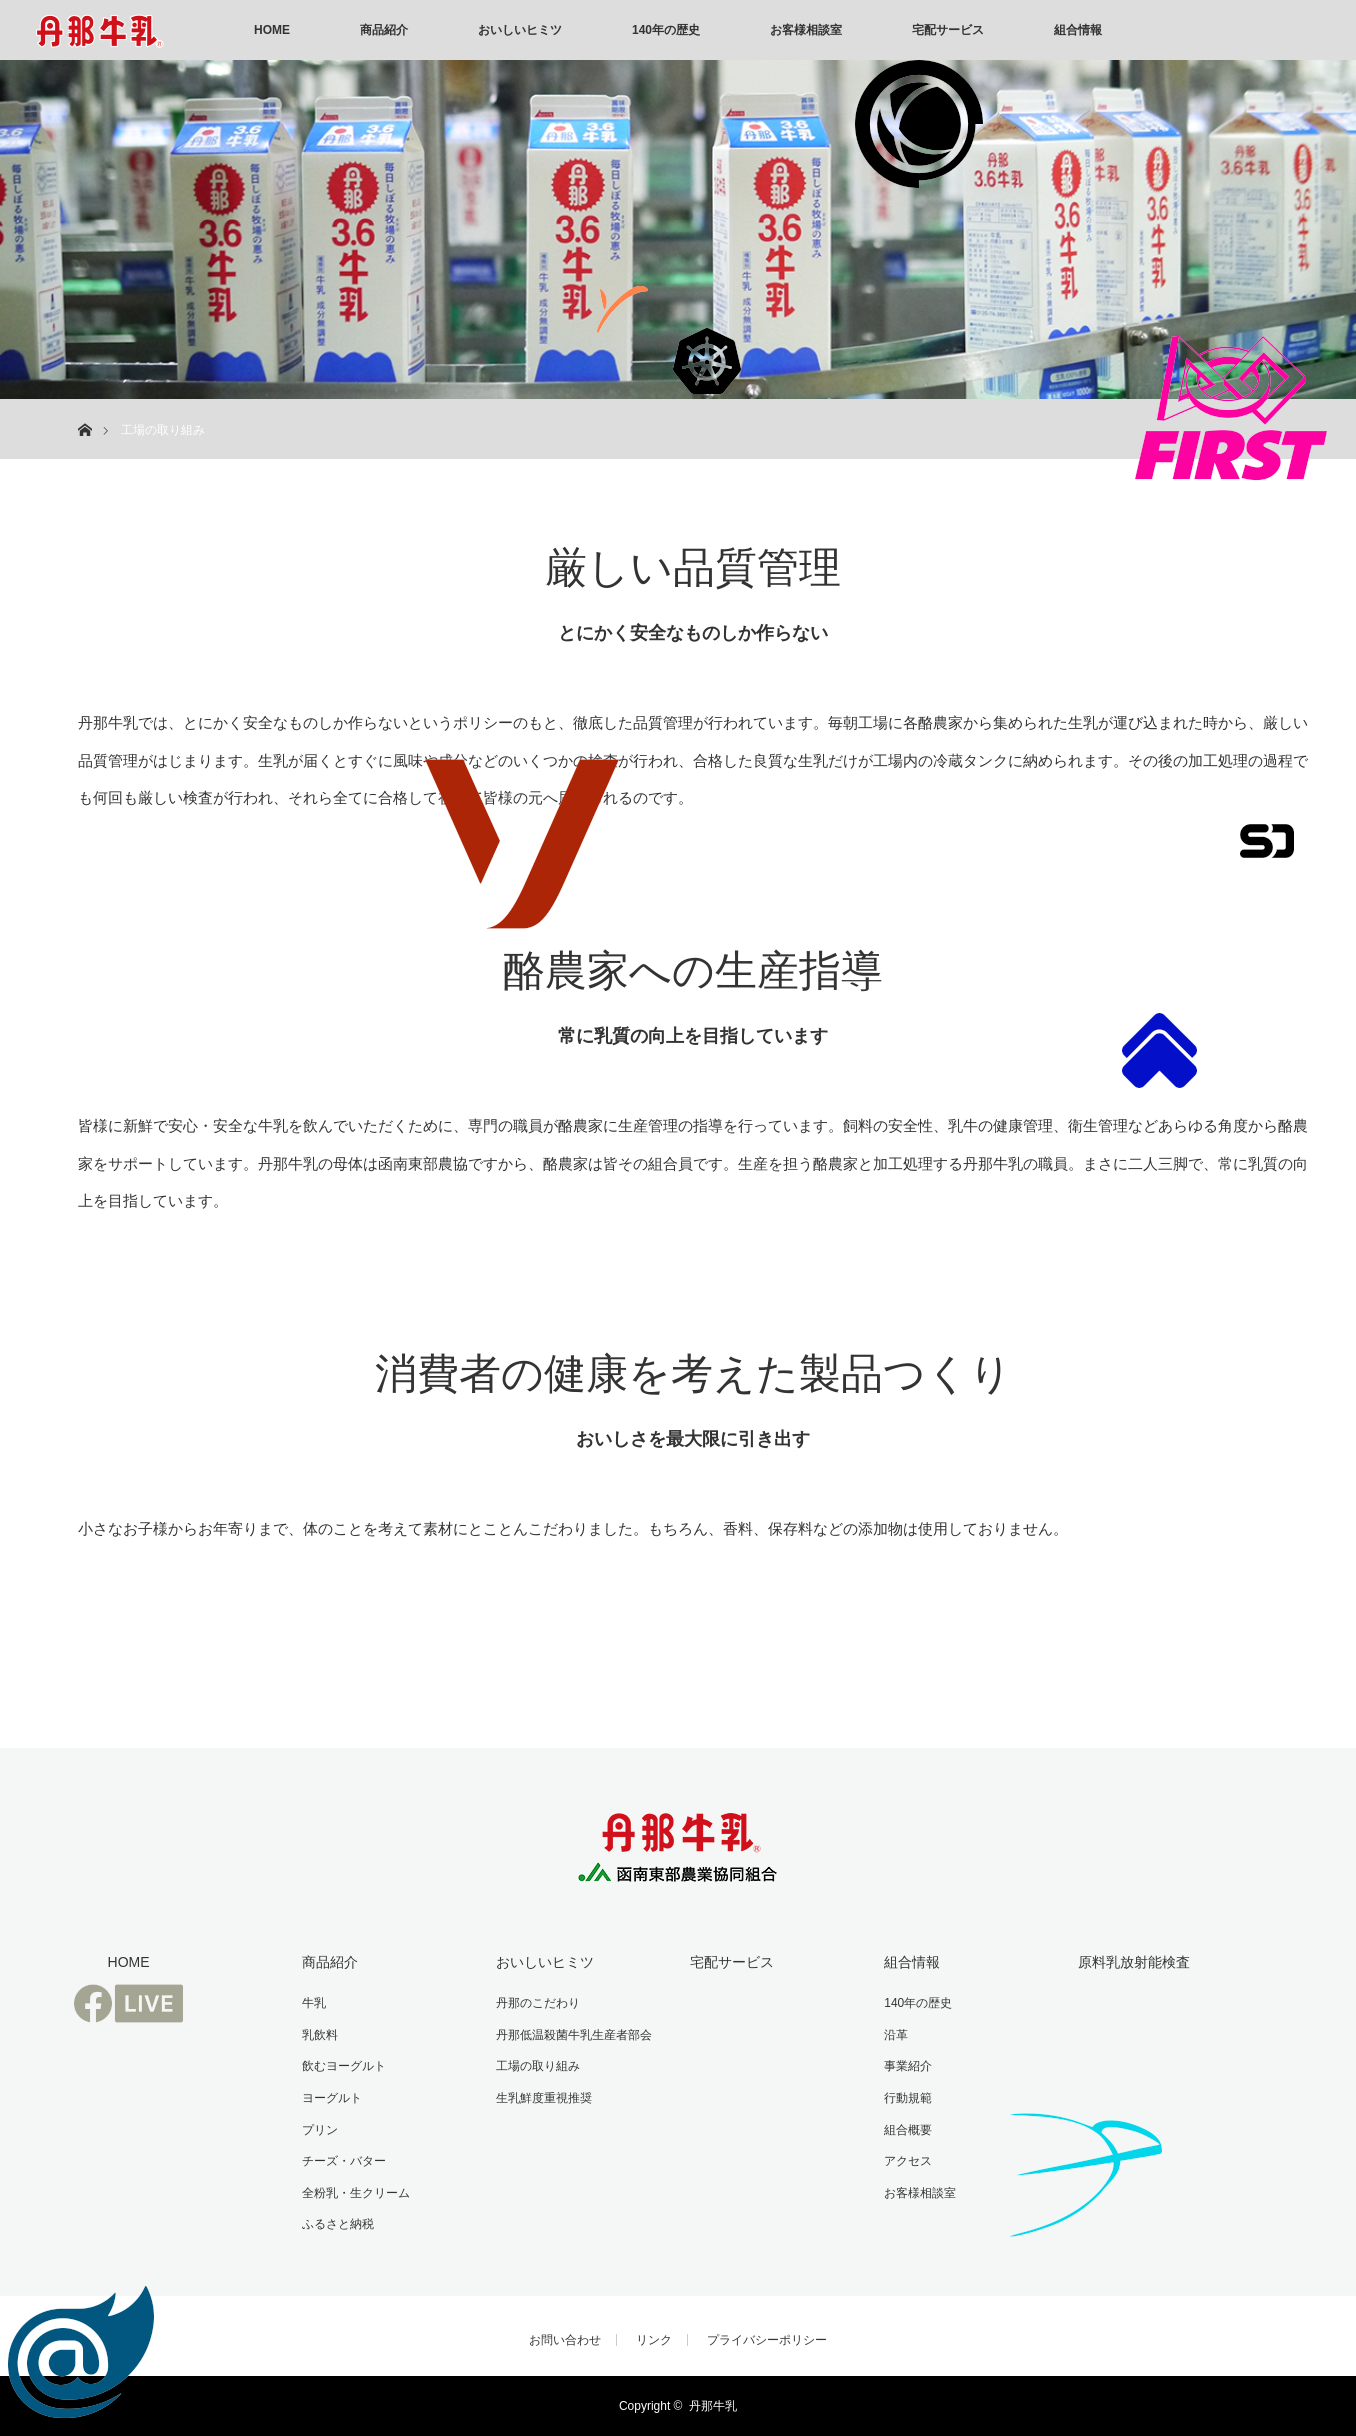 Image resolution: width=1356 pixels, height=2436 pixels. Describe the element at coordinates (1231, 408) in the screenshot. I see `FIRST Robotics competition logo` at that location.